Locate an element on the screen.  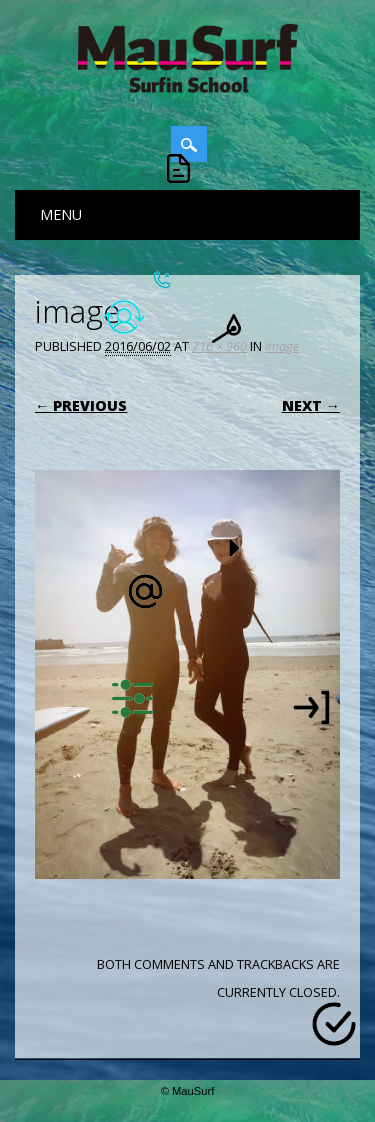
ignite or start a fire feature is located at coordinates (226, 328).